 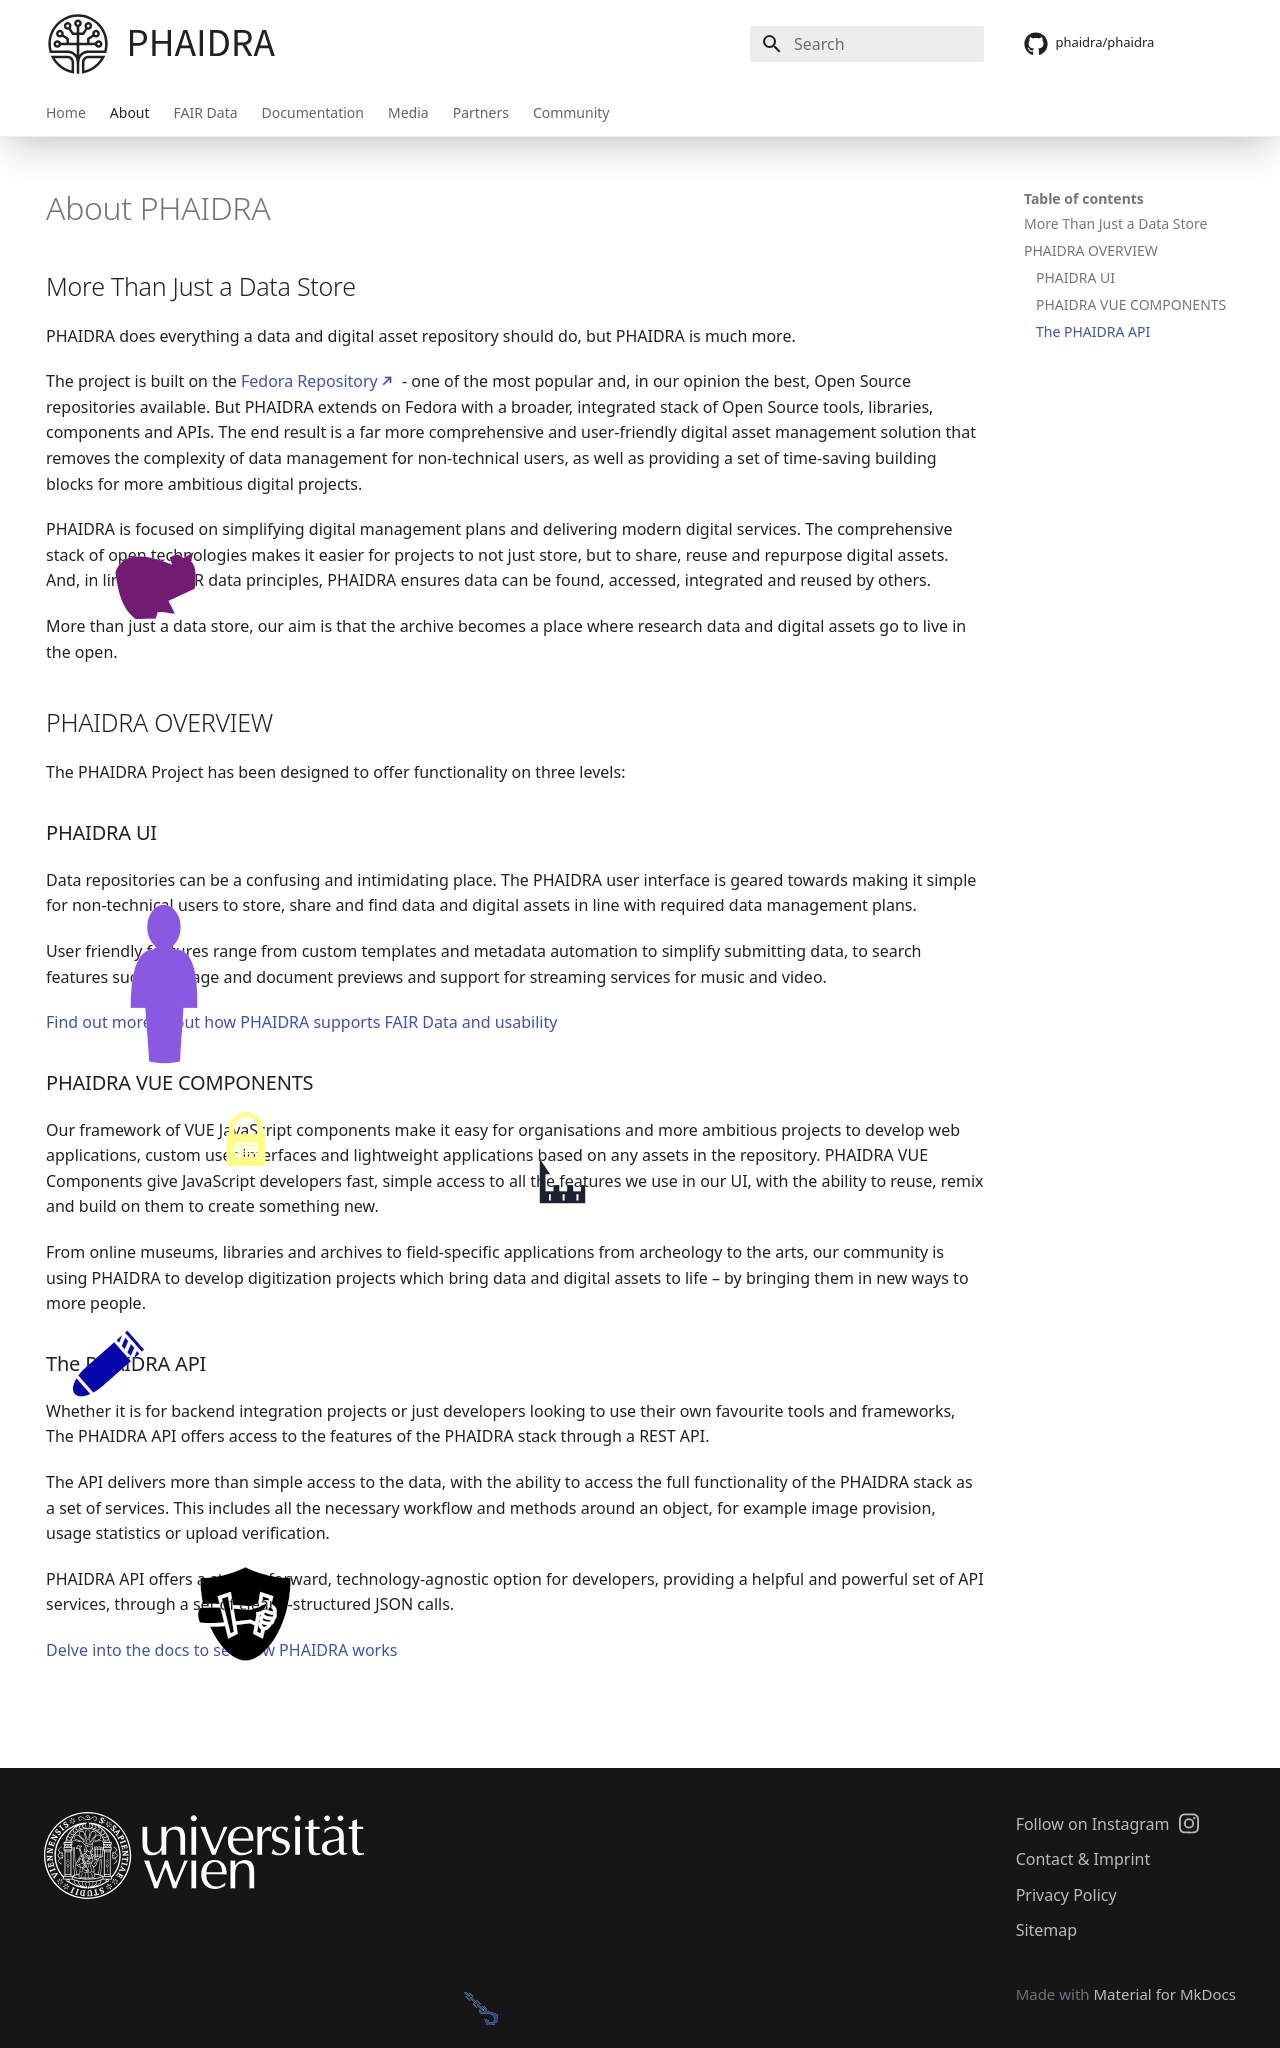 I want to click on view castle or fortress in game, so click(x=562, y=1180).